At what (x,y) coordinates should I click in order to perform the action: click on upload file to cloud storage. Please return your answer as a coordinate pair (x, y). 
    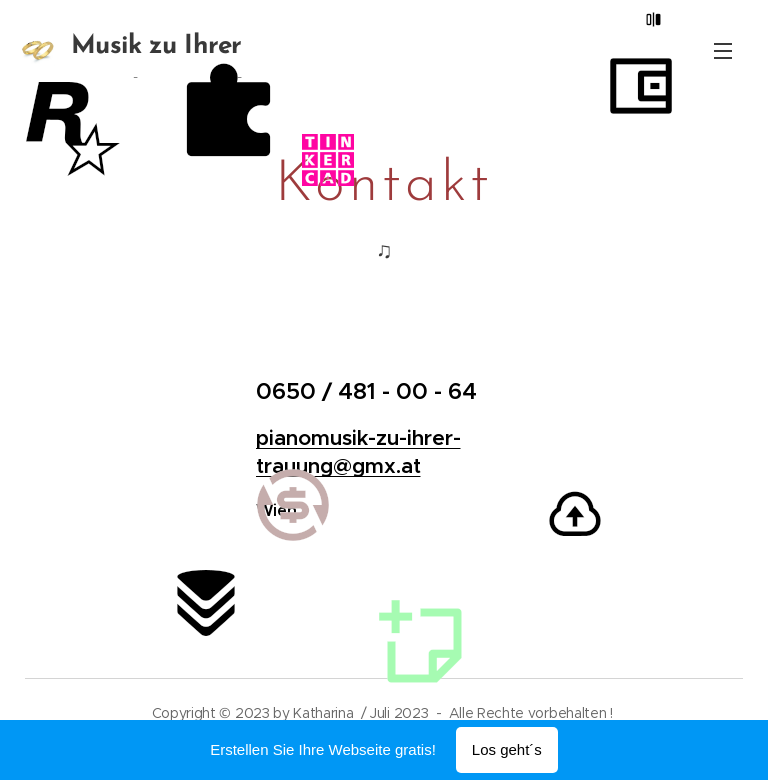
    Looking at the image, I should click on (575, 515).